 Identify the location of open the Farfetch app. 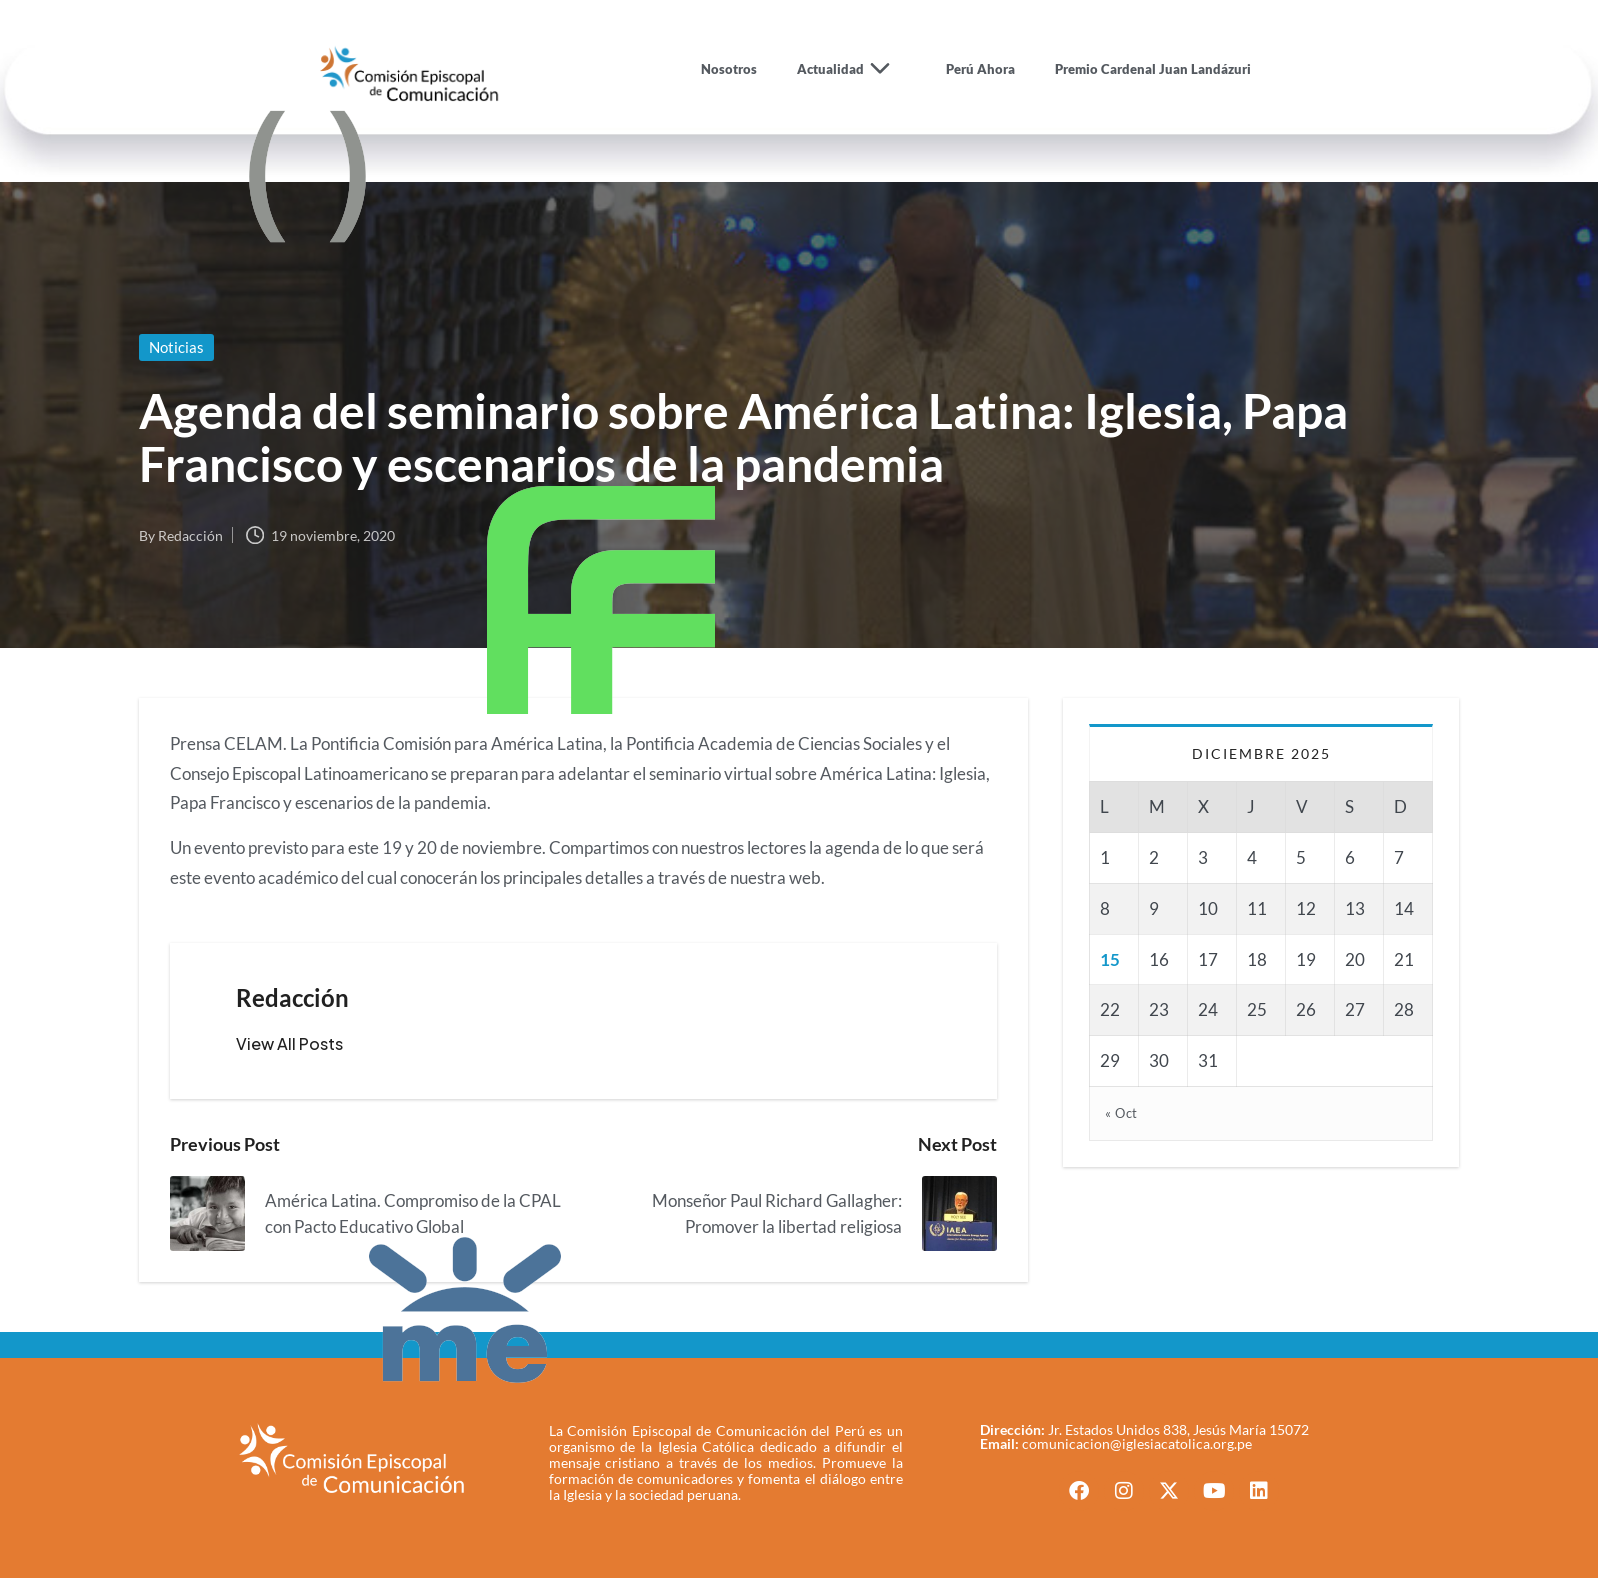
(601, 600).